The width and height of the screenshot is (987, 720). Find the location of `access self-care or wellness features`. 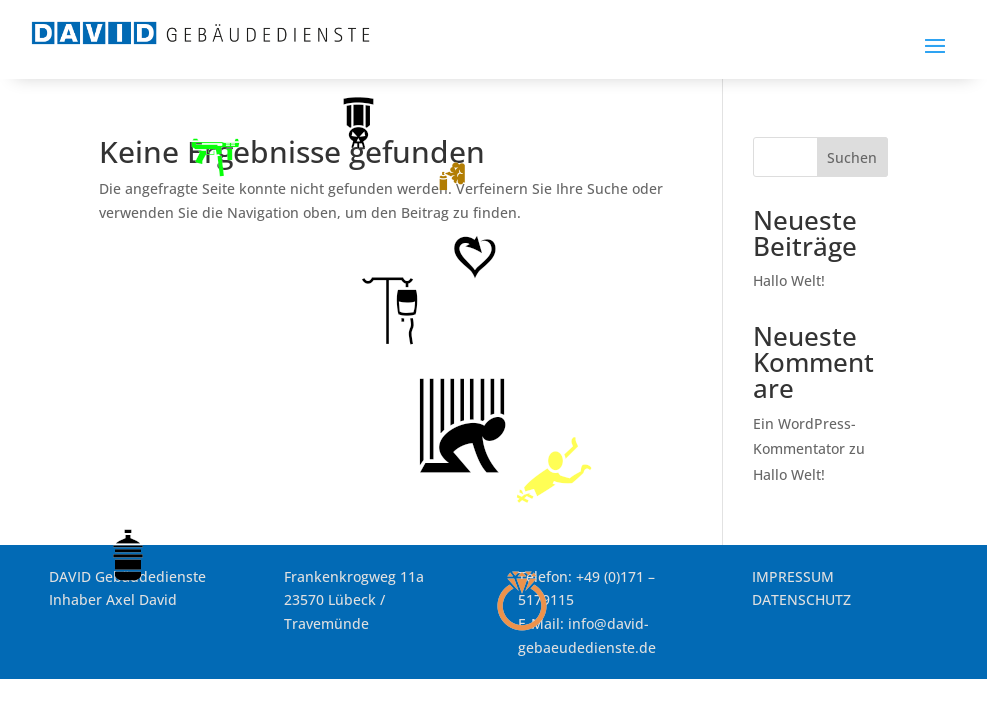

access self-care or wellness features is located at coordinates (475, 257).